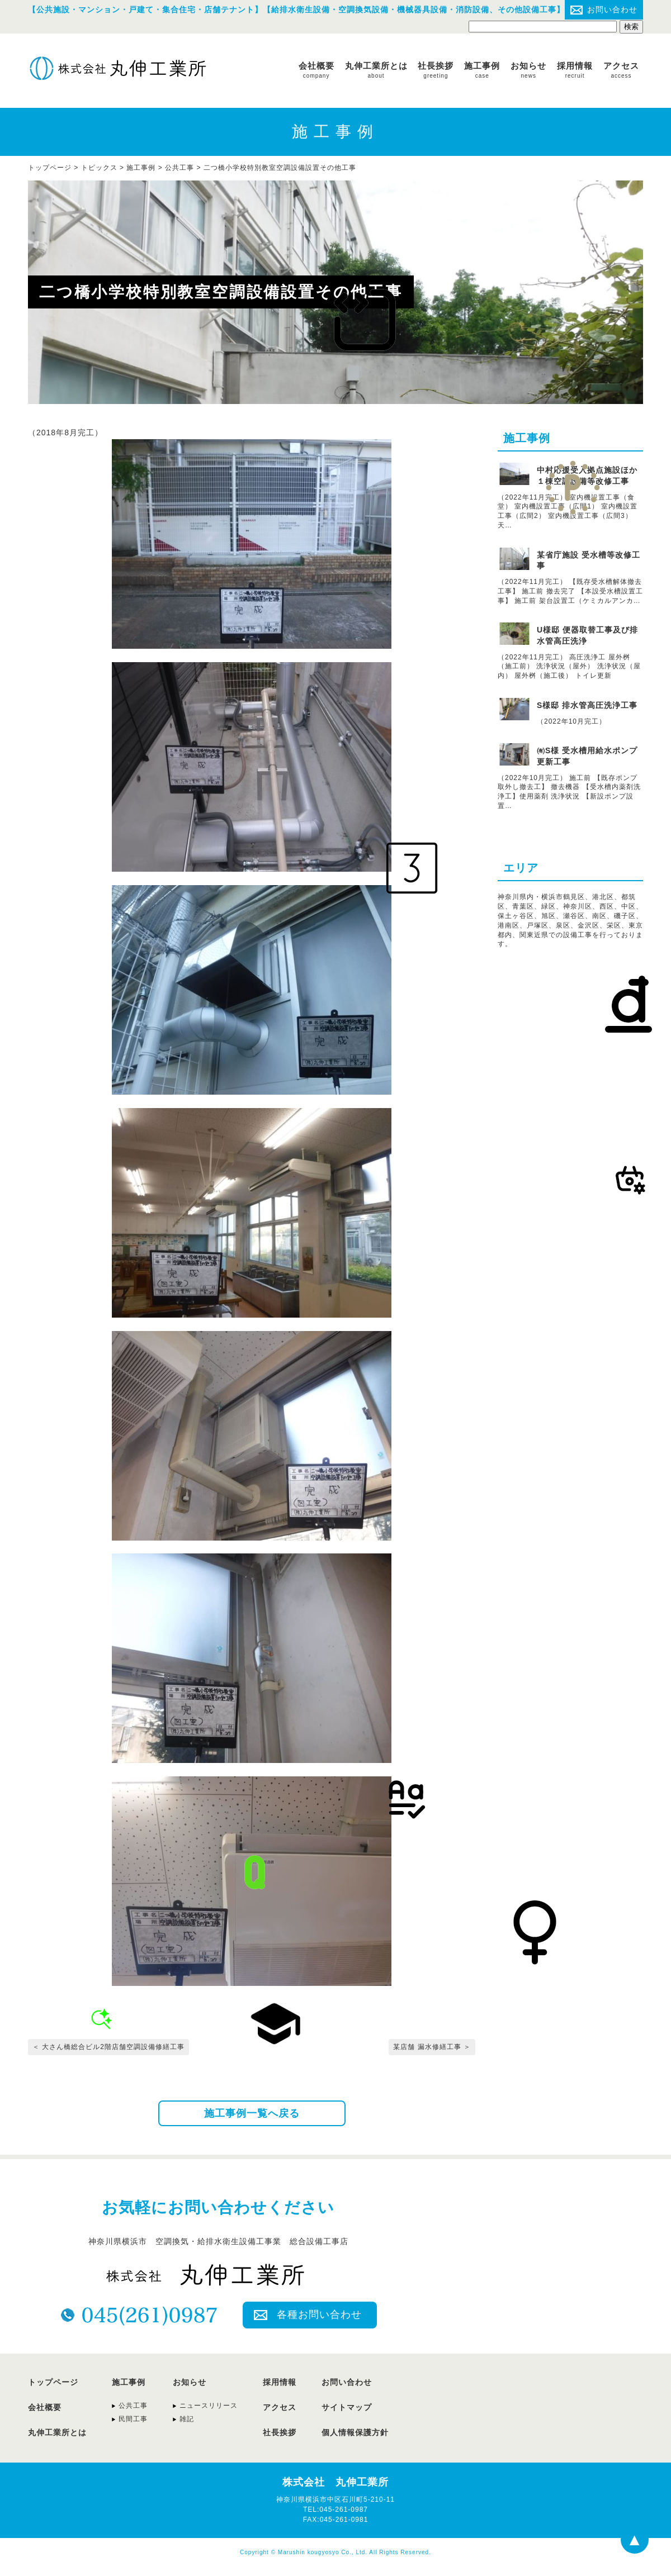  What do you see at coordinates (365, 320) in the screenshot?
I see `view source code` at bounding box center [365, 320].